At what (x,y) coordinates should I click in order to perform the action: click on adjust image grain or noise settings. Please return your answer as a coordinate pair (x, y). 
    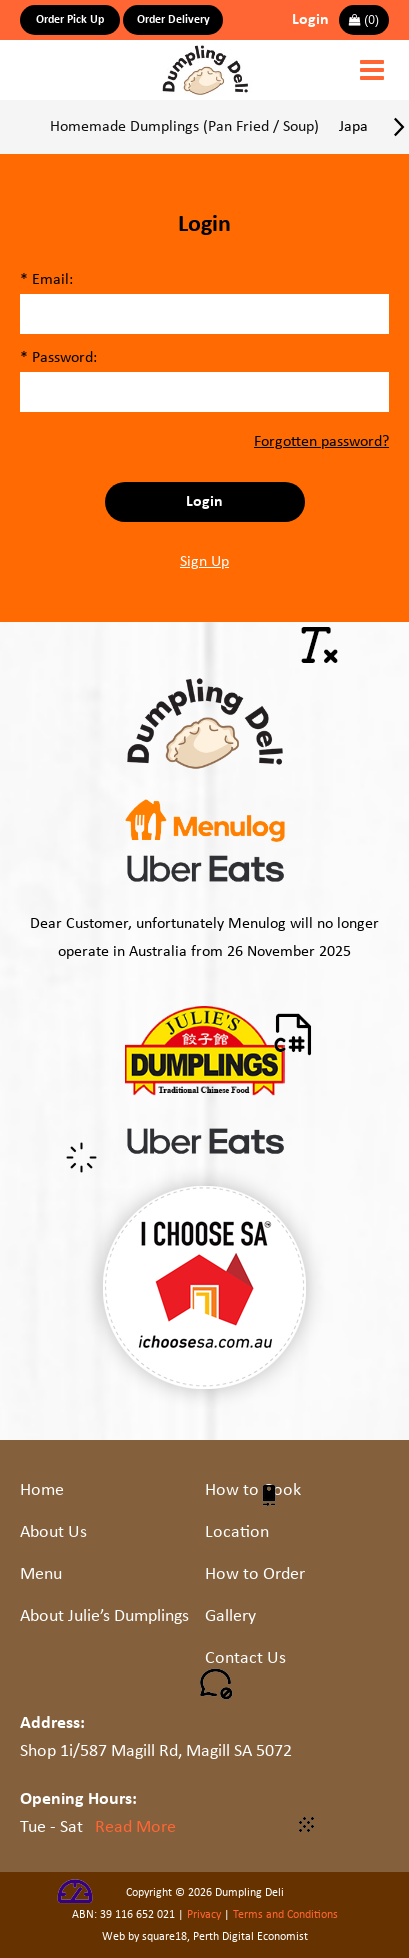
    Looking at the image, I should click on (306, 1824).